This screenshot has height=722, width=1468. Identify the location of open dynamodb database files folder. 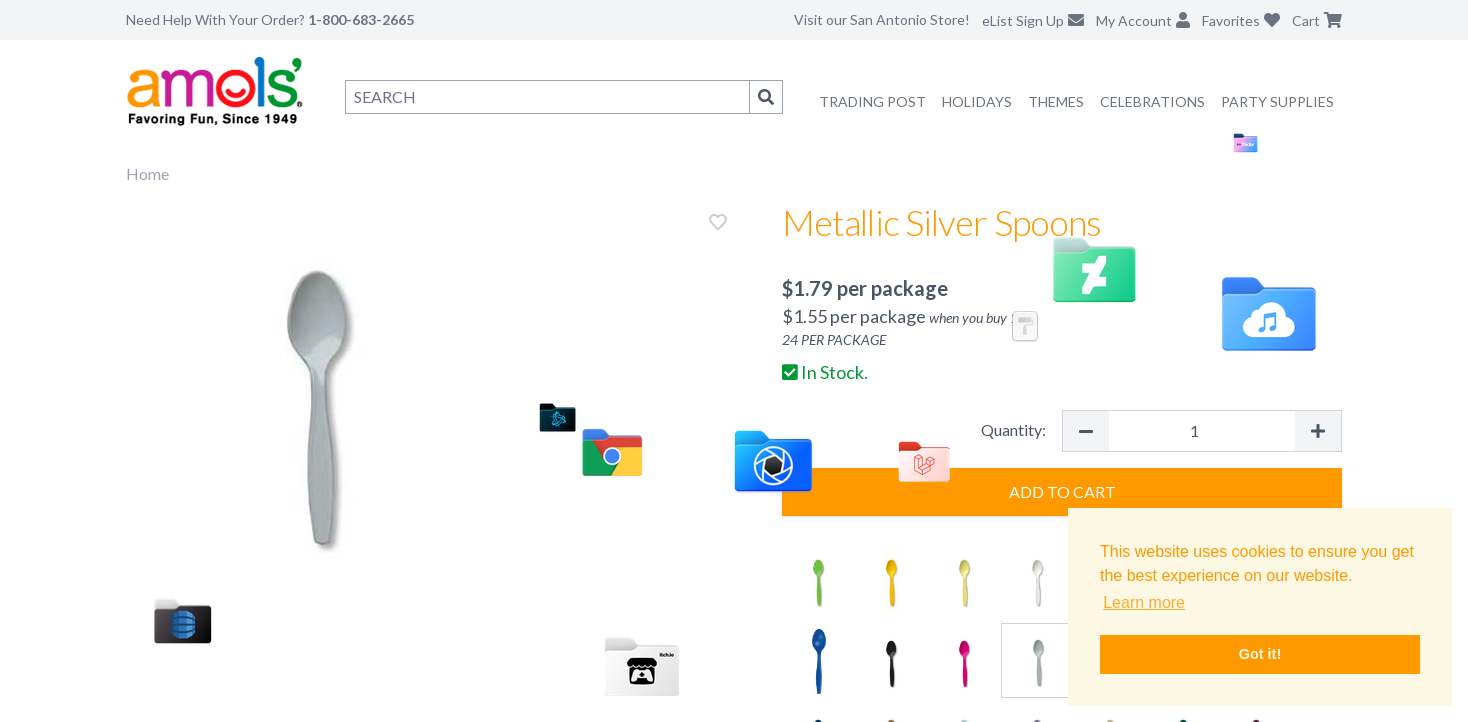
(182, 622).